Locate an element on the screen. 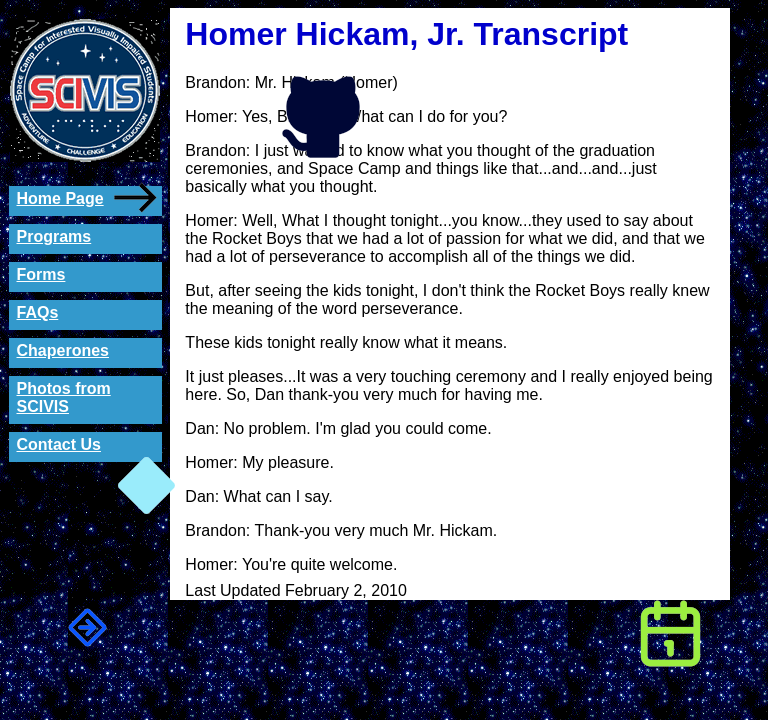  view or open the calendar is located at coordinates (670, 633).